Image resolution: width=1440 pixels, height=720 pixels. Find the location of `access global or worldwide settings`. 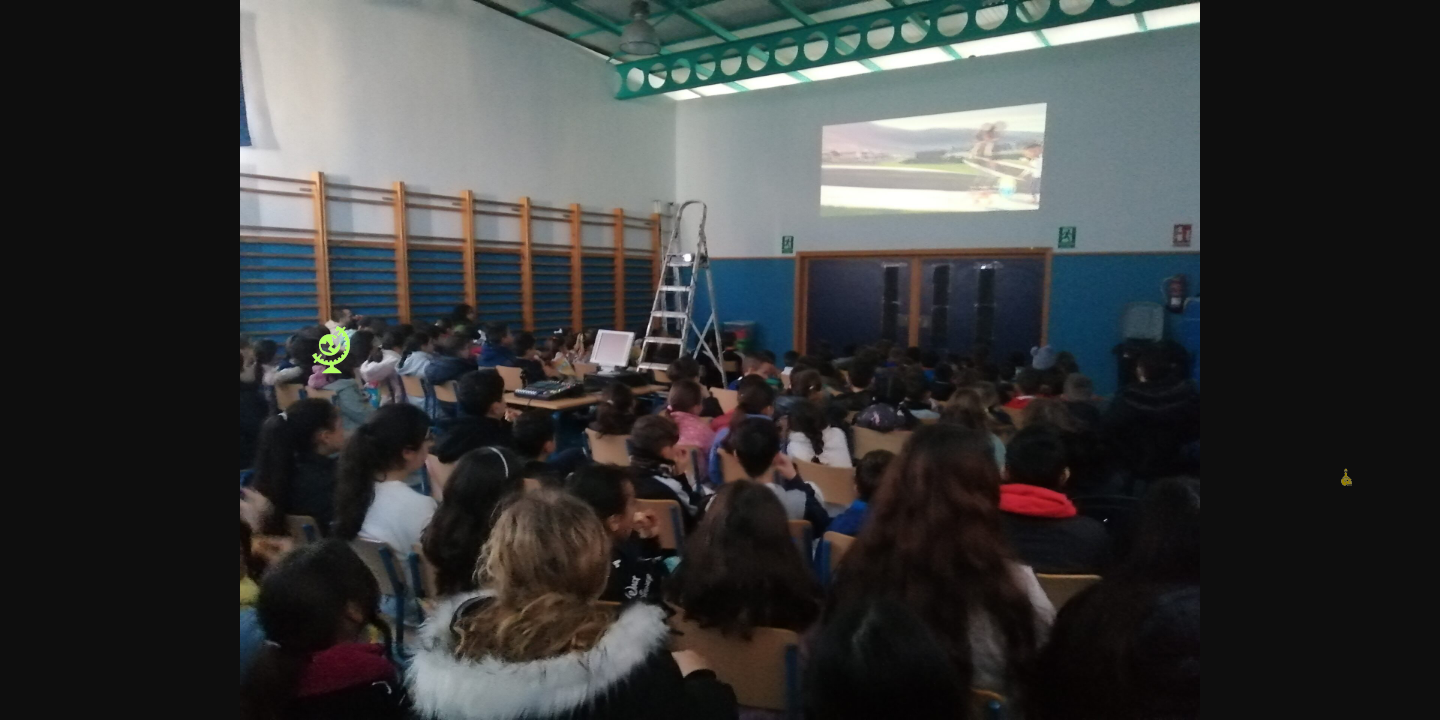

access global or worldwide settings is located at coordinates (330, 349).